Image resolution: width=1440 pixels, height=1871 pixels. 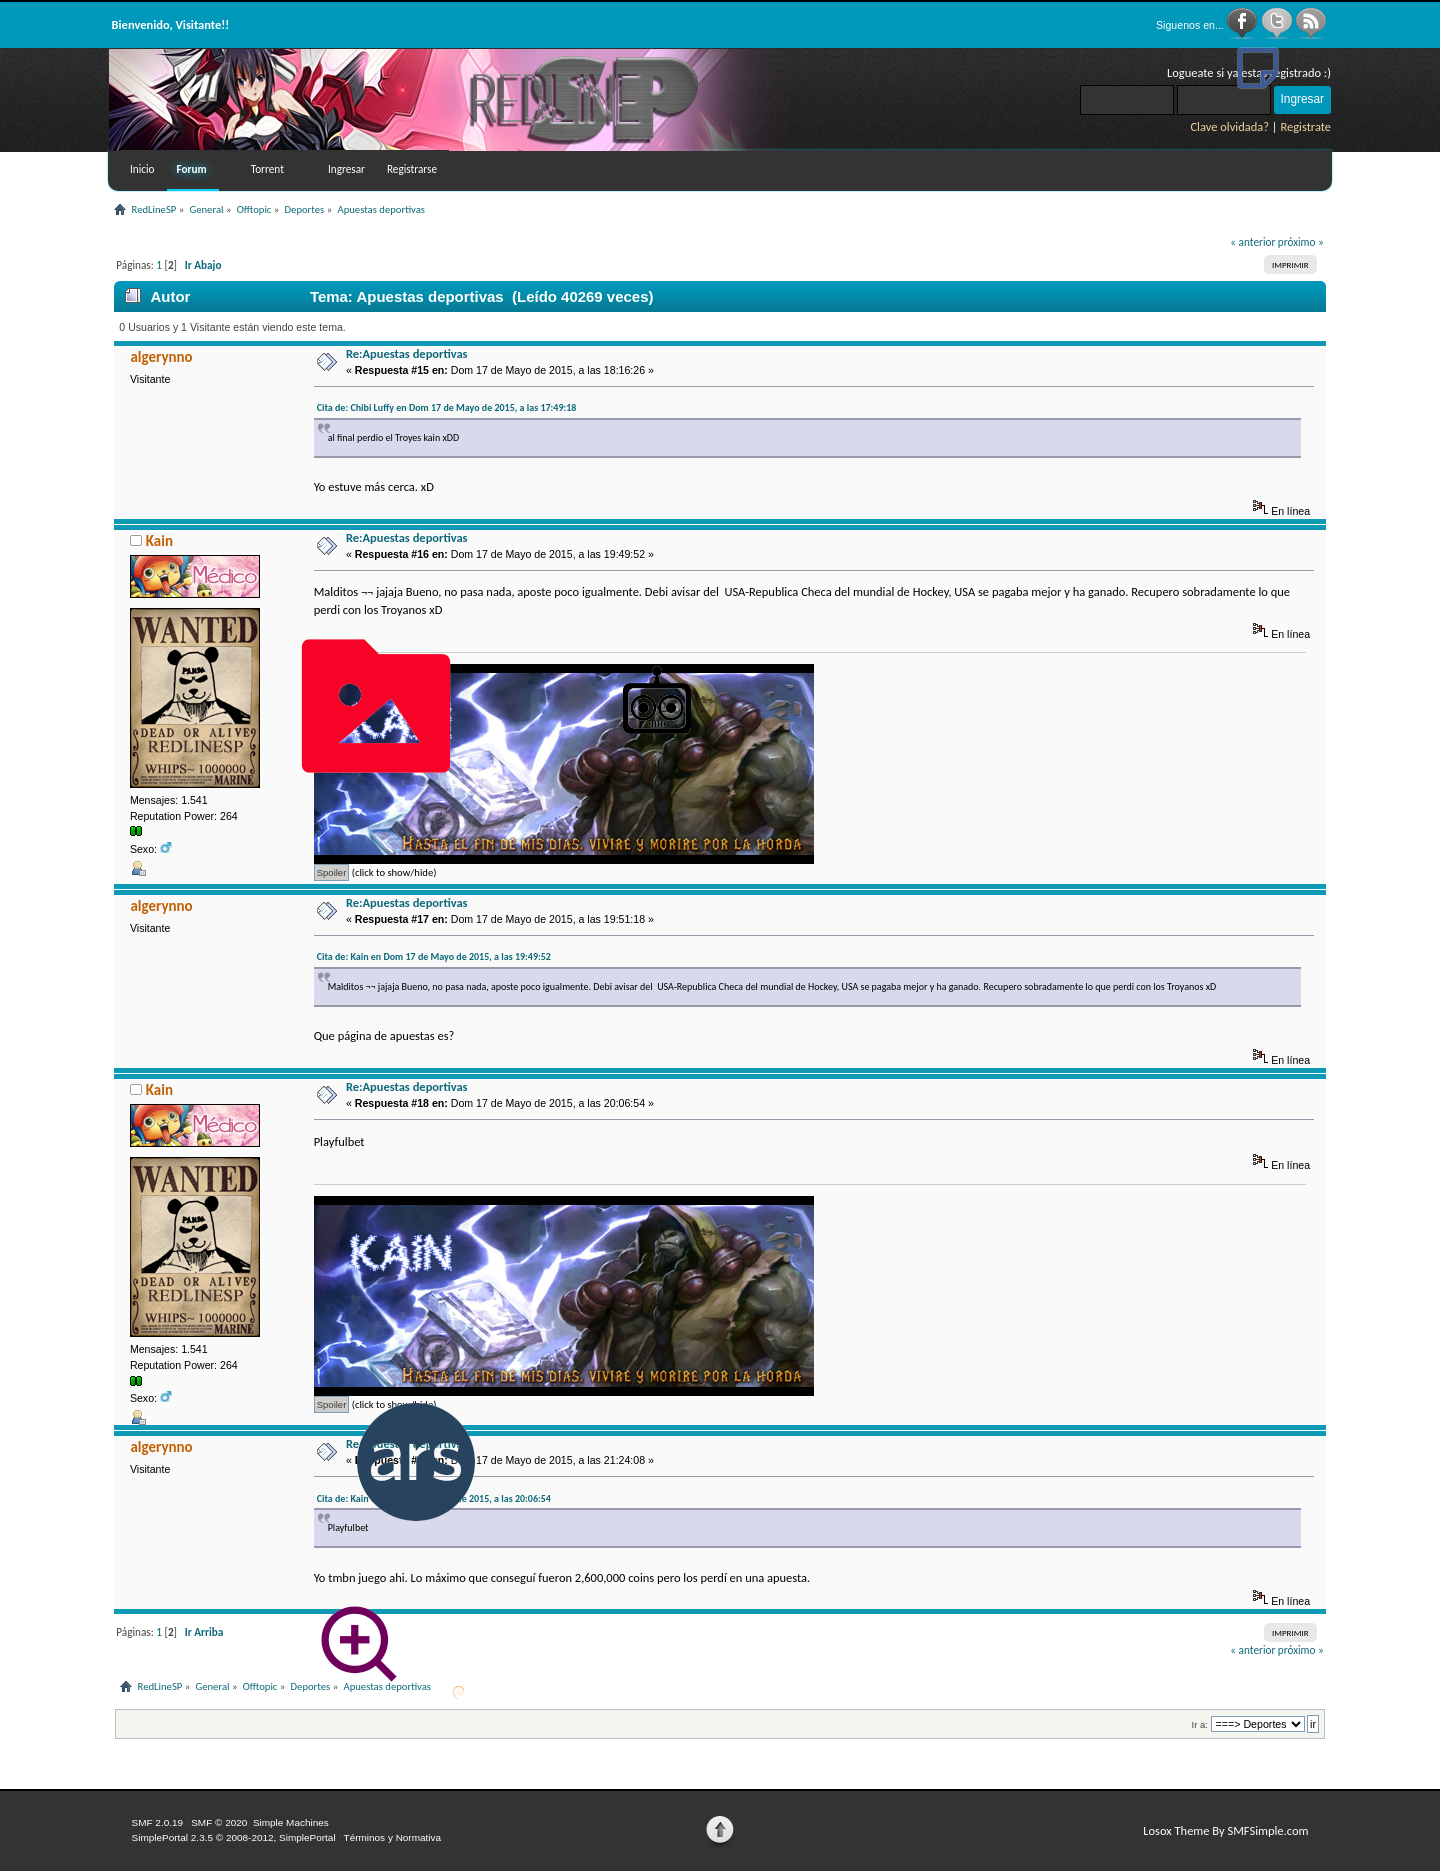 I want to click on debian linux operating system logo, so click(x=458, y=1692).